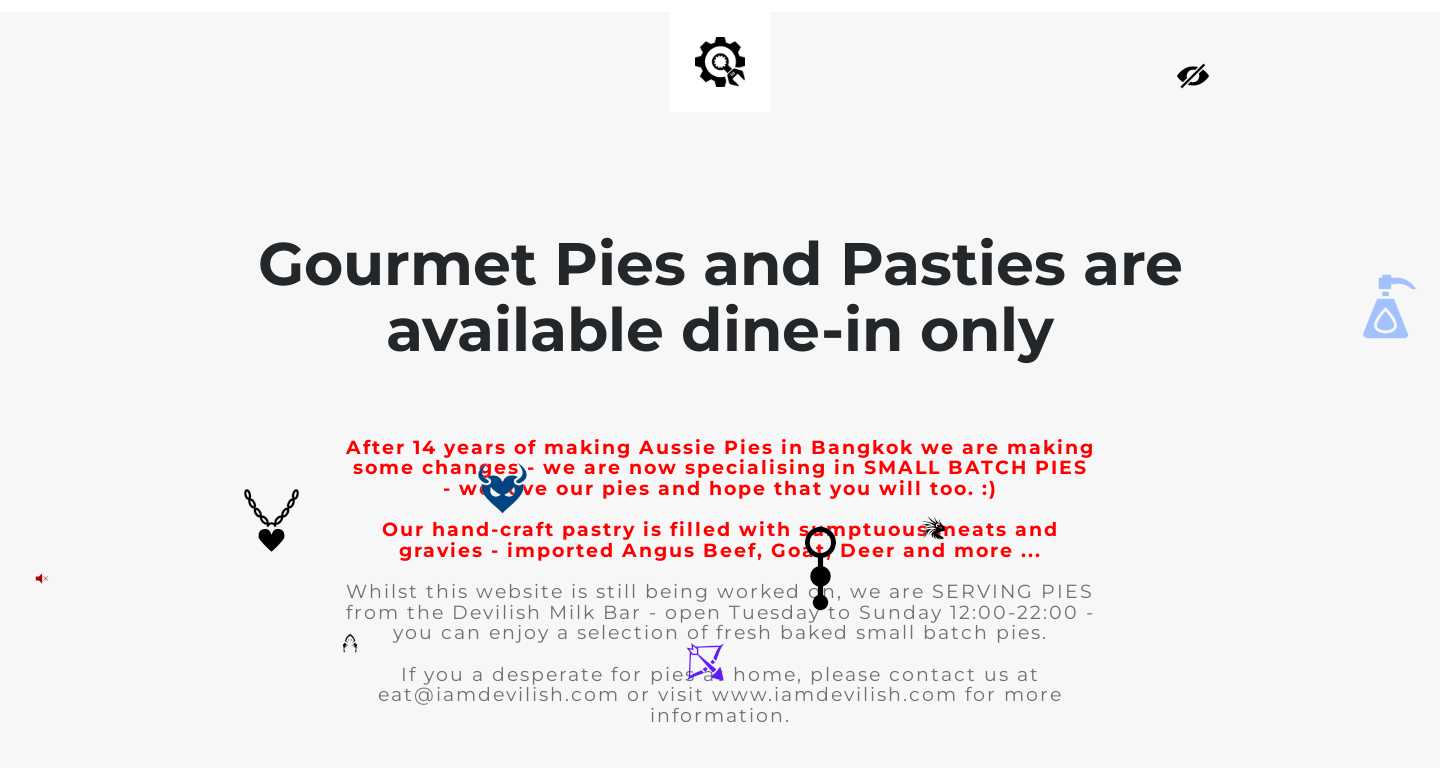  Describe the element at coordinates (1385, 304) in the screenshot. I see `indicates soap or hand washing station` at that location.